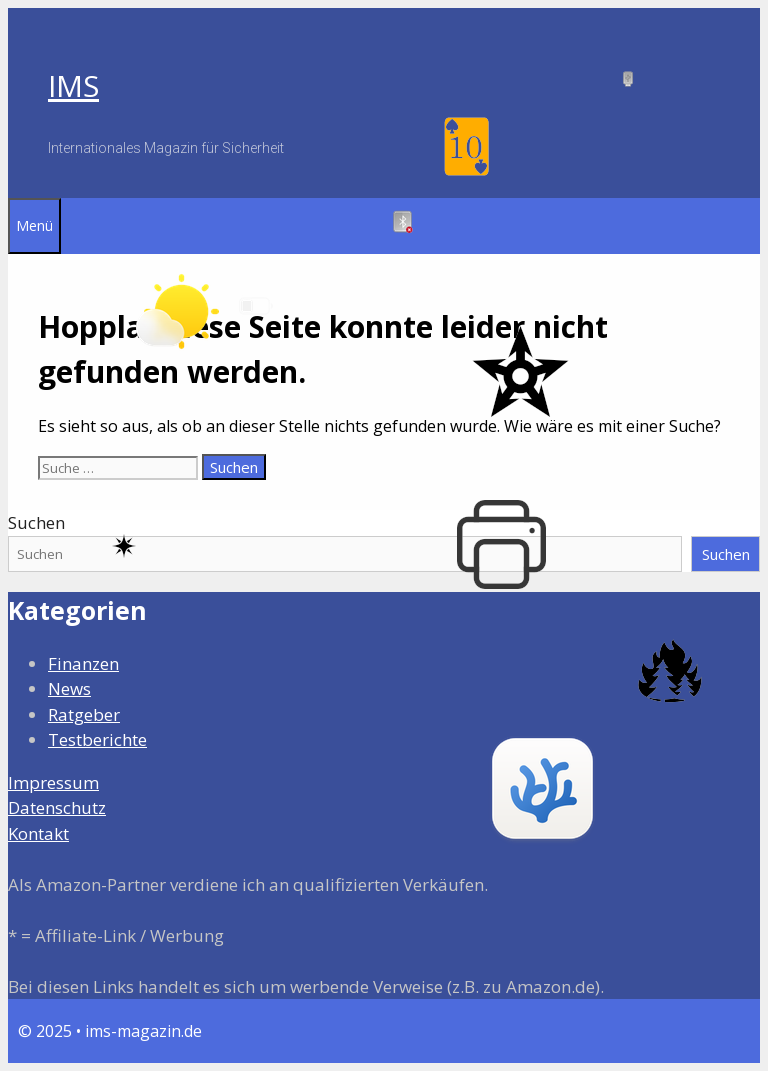 This screenshot has width=768, height=1071. What do you see at coordinates (501, 544) in the screenshot?
I see `access printer settings` at bounding box center [501, 544].